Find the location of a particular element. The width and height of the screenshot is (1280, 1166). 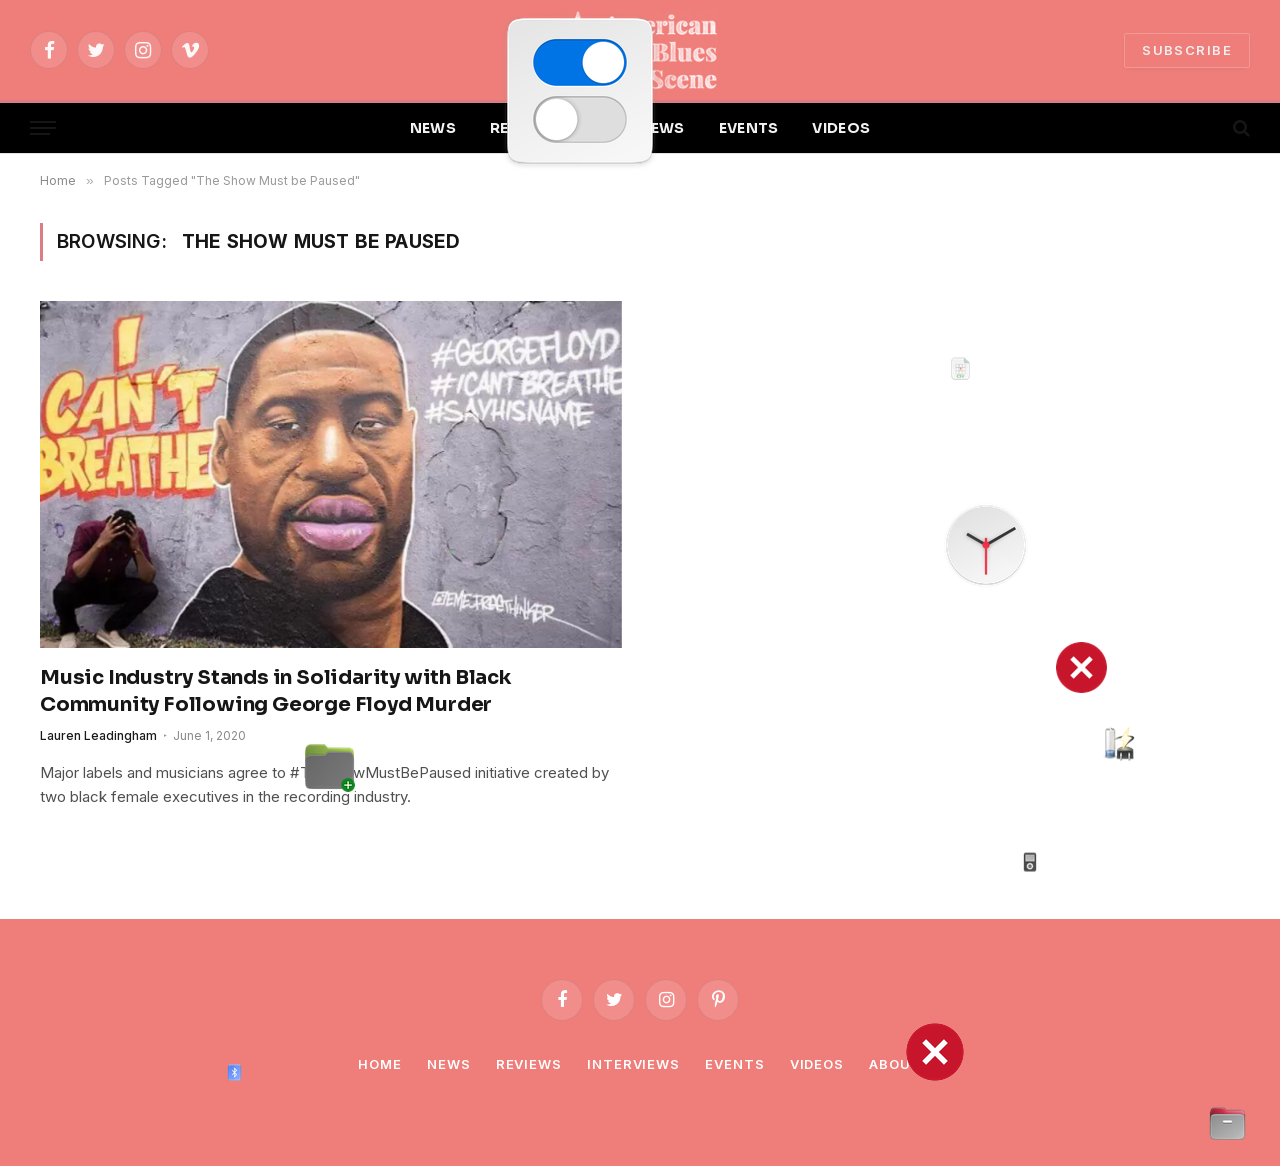

cancel or close the current action is located at coordinates (935, 1052).